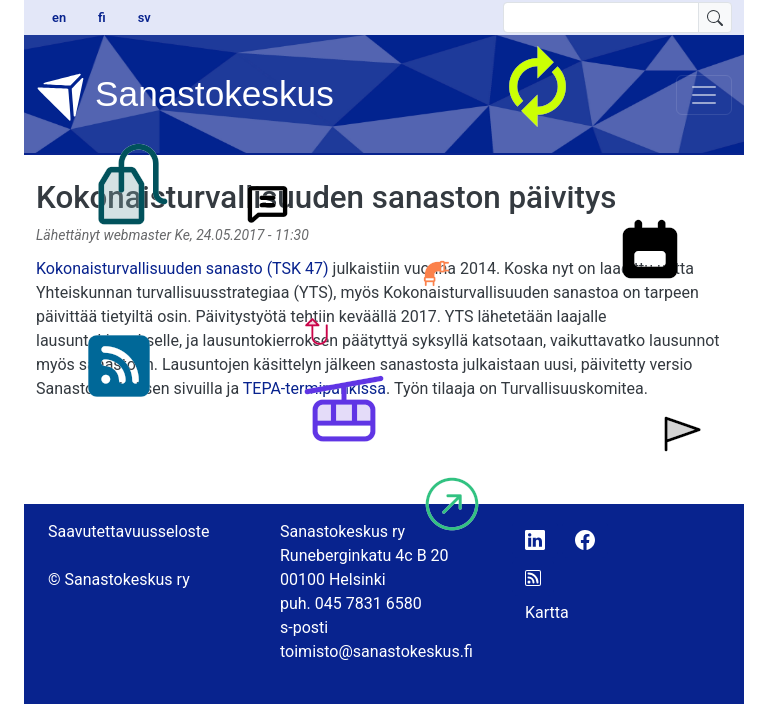  Describe the element at coordinates (344, 410) in the screenshot. I see `access cable car or gondola transit information` at that location.